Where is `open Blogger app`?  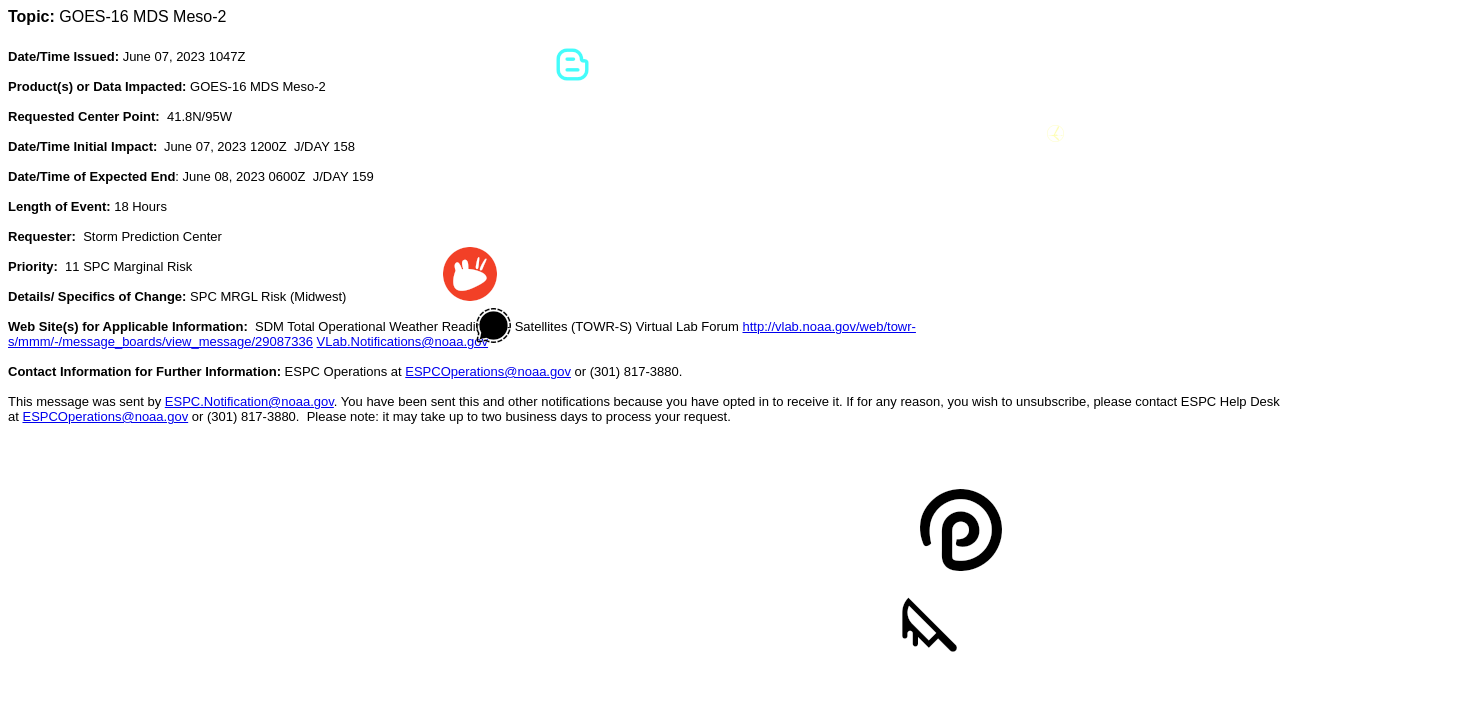 open Blogger app is located at coordinates (572, 64).